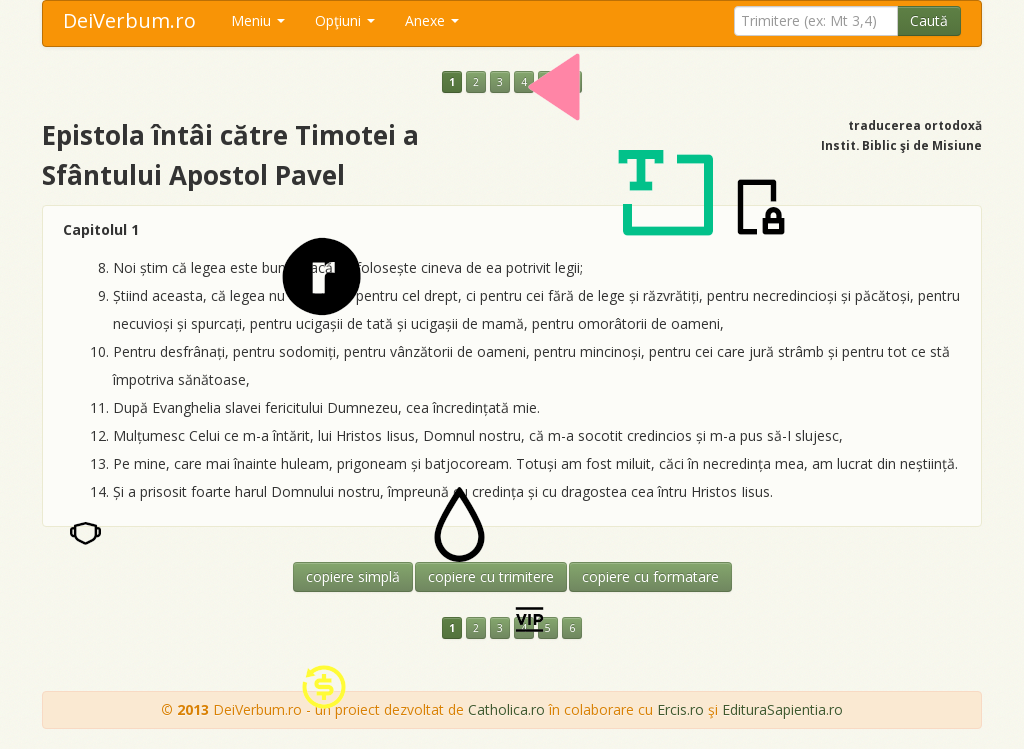 The width and height of the screenshot is (1024, 749). What do you see at coordinates (324, 687) in the screenshot?
I see `request a refund for a purchase` at bounding box center [324, 687].